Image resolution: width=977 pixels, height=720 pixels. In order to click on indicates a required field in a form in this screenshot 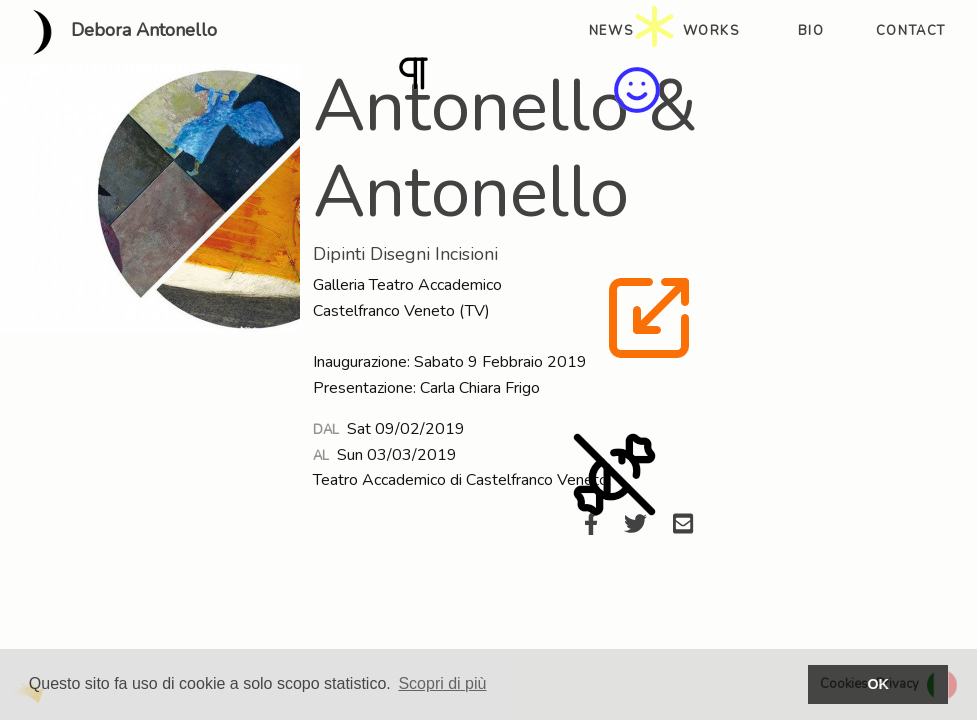, I will do `click(654, 26)`.